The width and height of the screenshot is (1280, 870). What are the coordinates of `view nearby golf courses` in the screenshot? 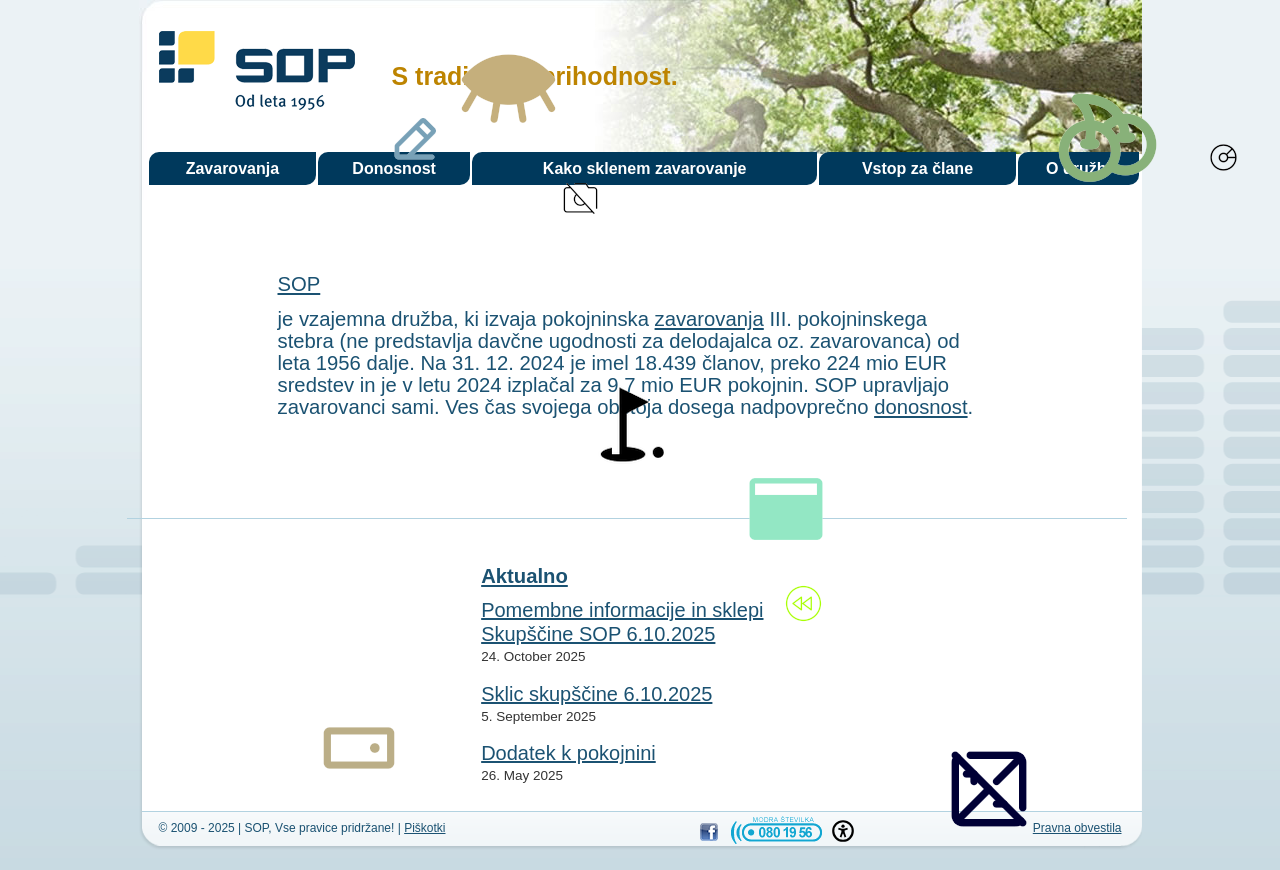 It's located at (630, 424).